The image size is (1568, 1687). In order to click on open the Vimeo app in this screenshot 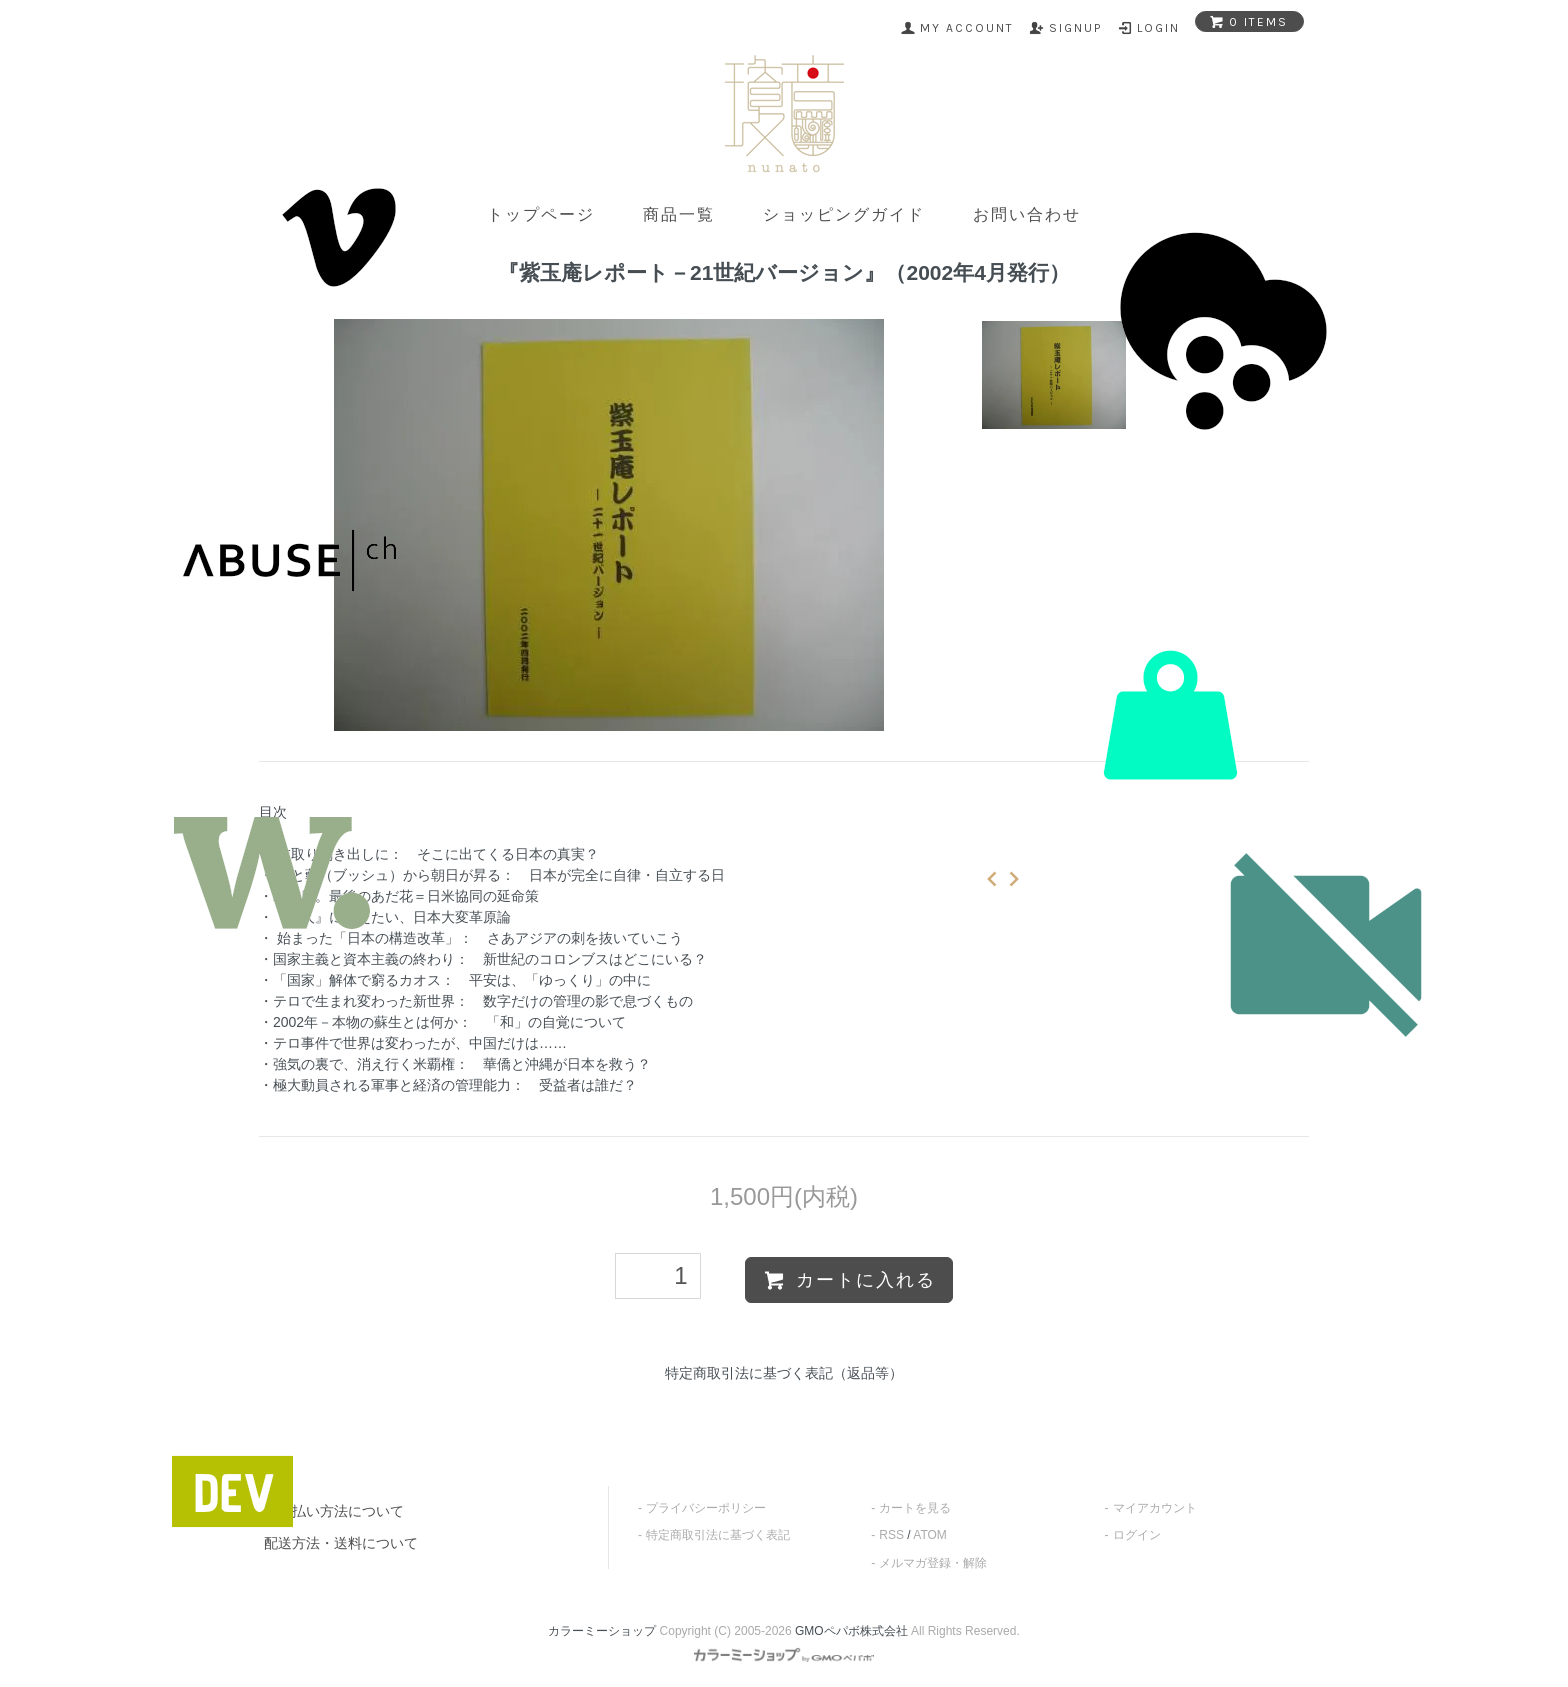, I will do `click(339, 237)`.